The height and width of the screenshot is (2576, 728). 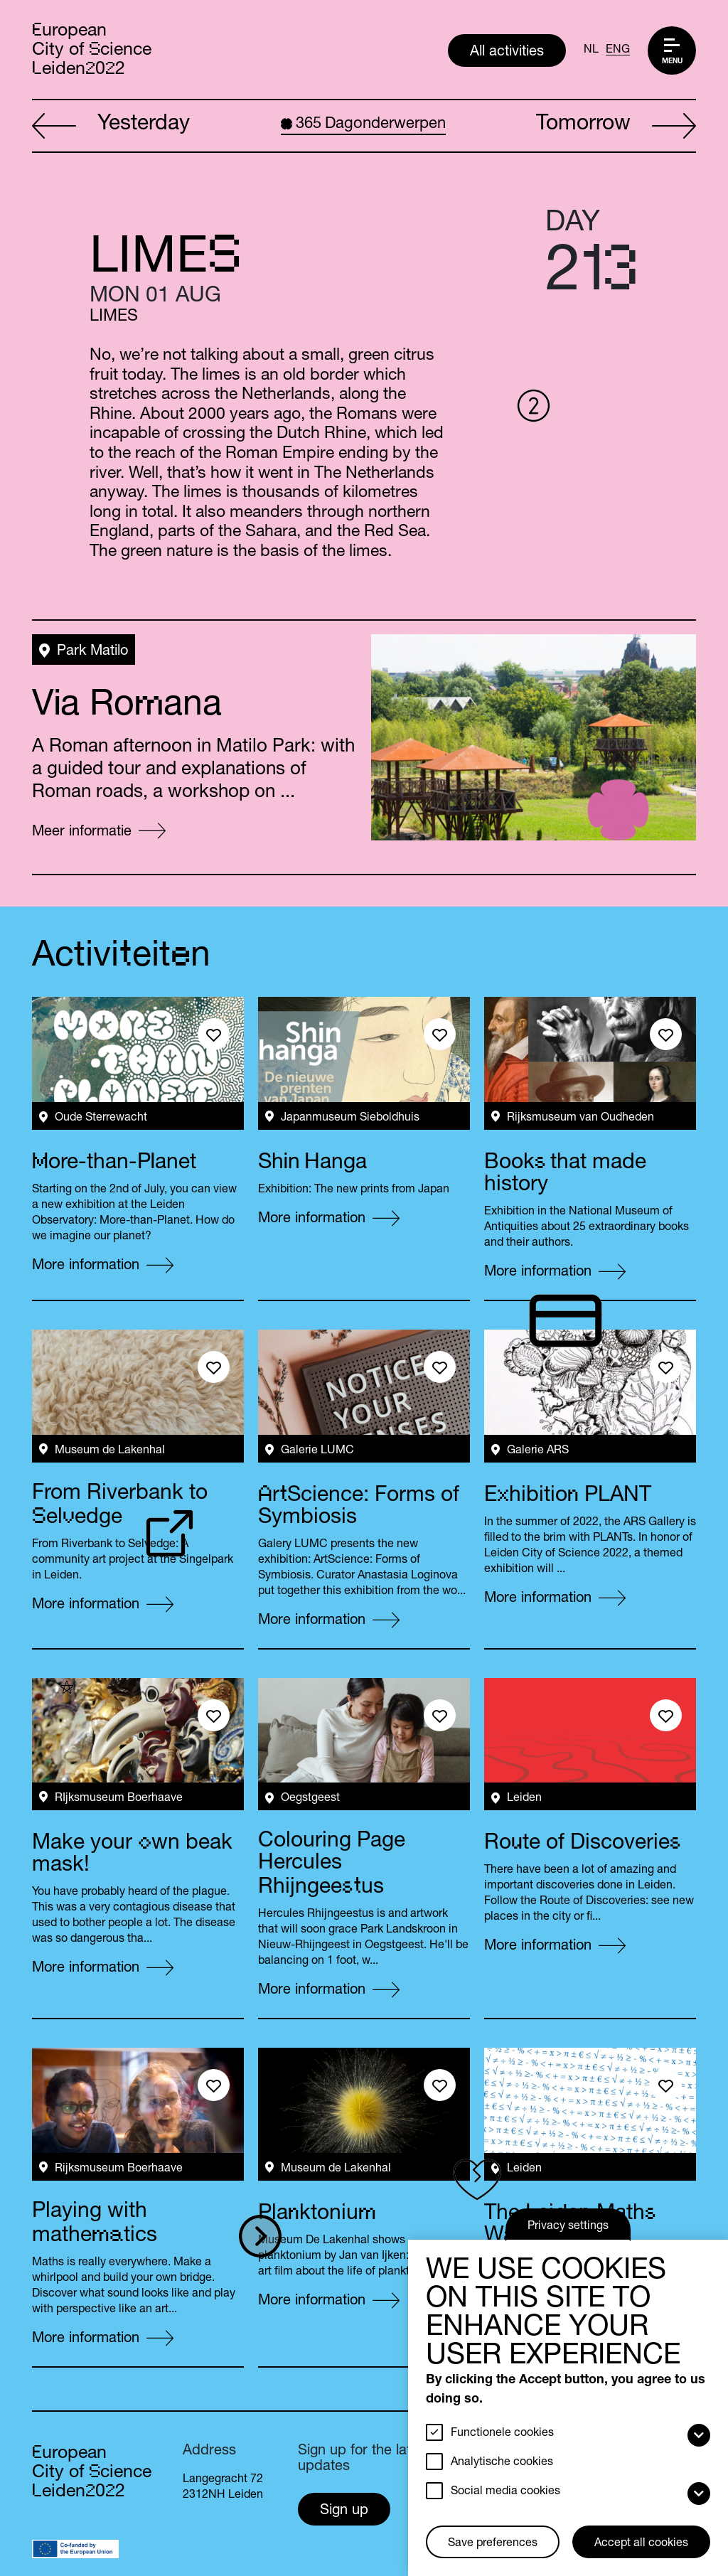 I want to click on indicates occult or mystical content category, so click(x=67, y=1688).